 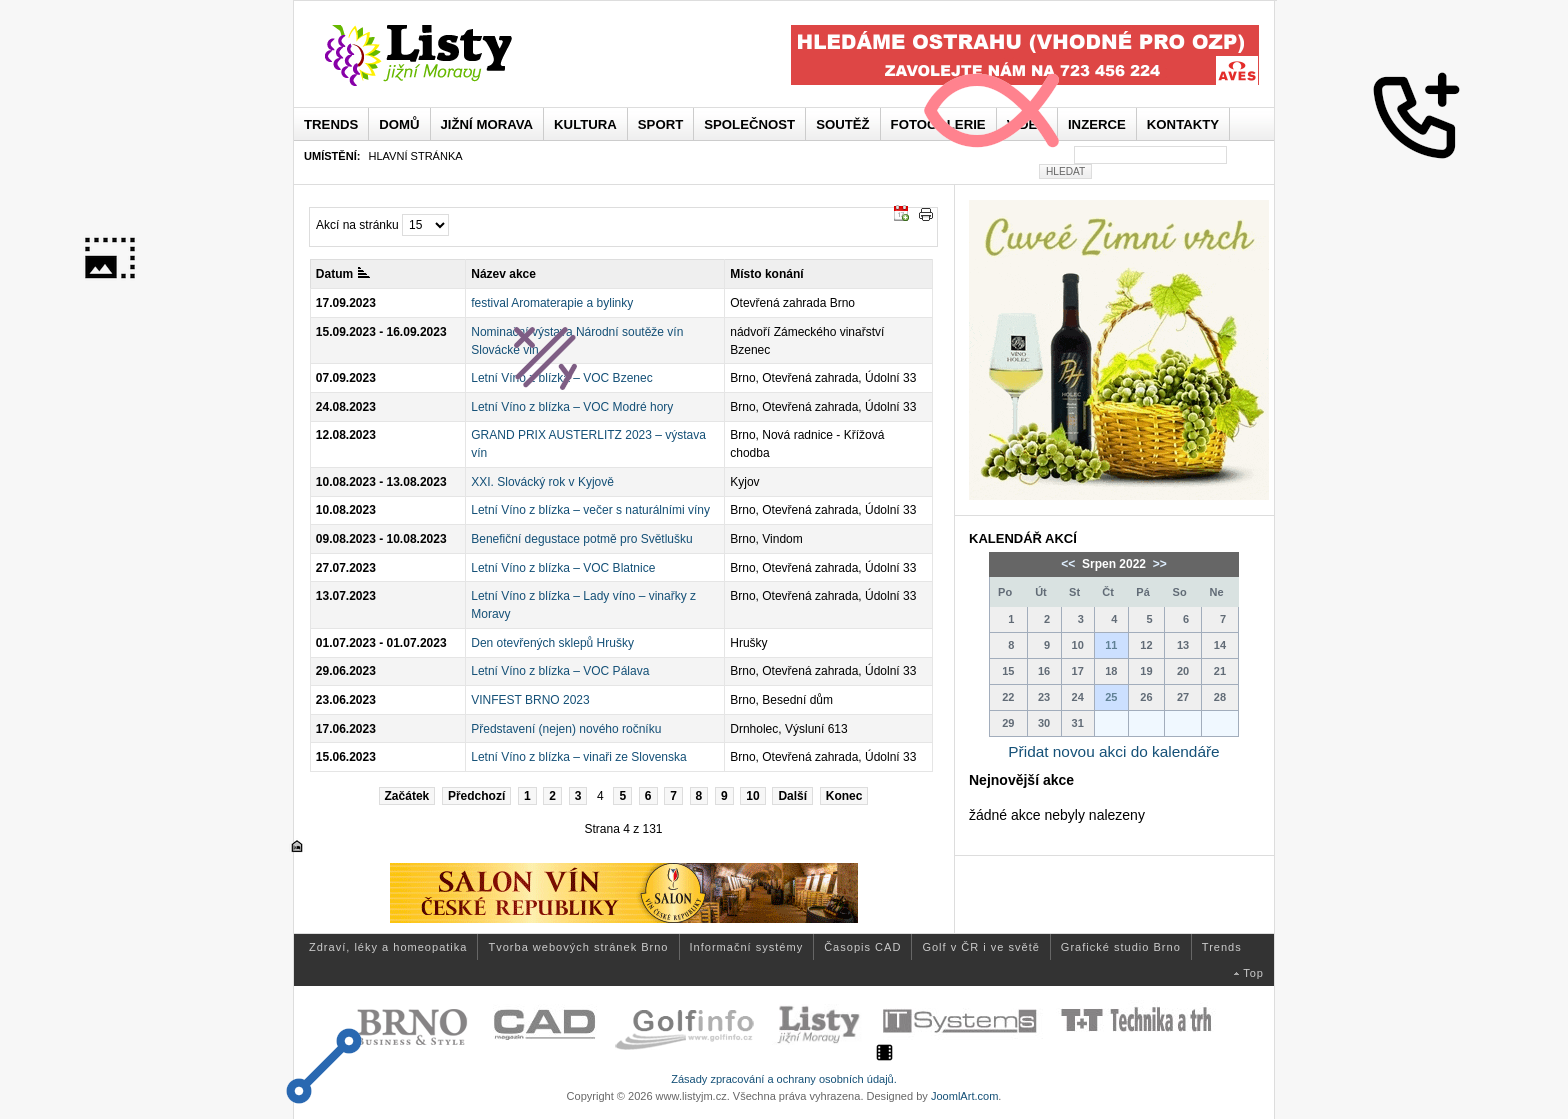 What do you see at coordinates (297, 846) in the screenshot?
I see `find overnight shelter or emergency housing` at bounding box center [297, 846].